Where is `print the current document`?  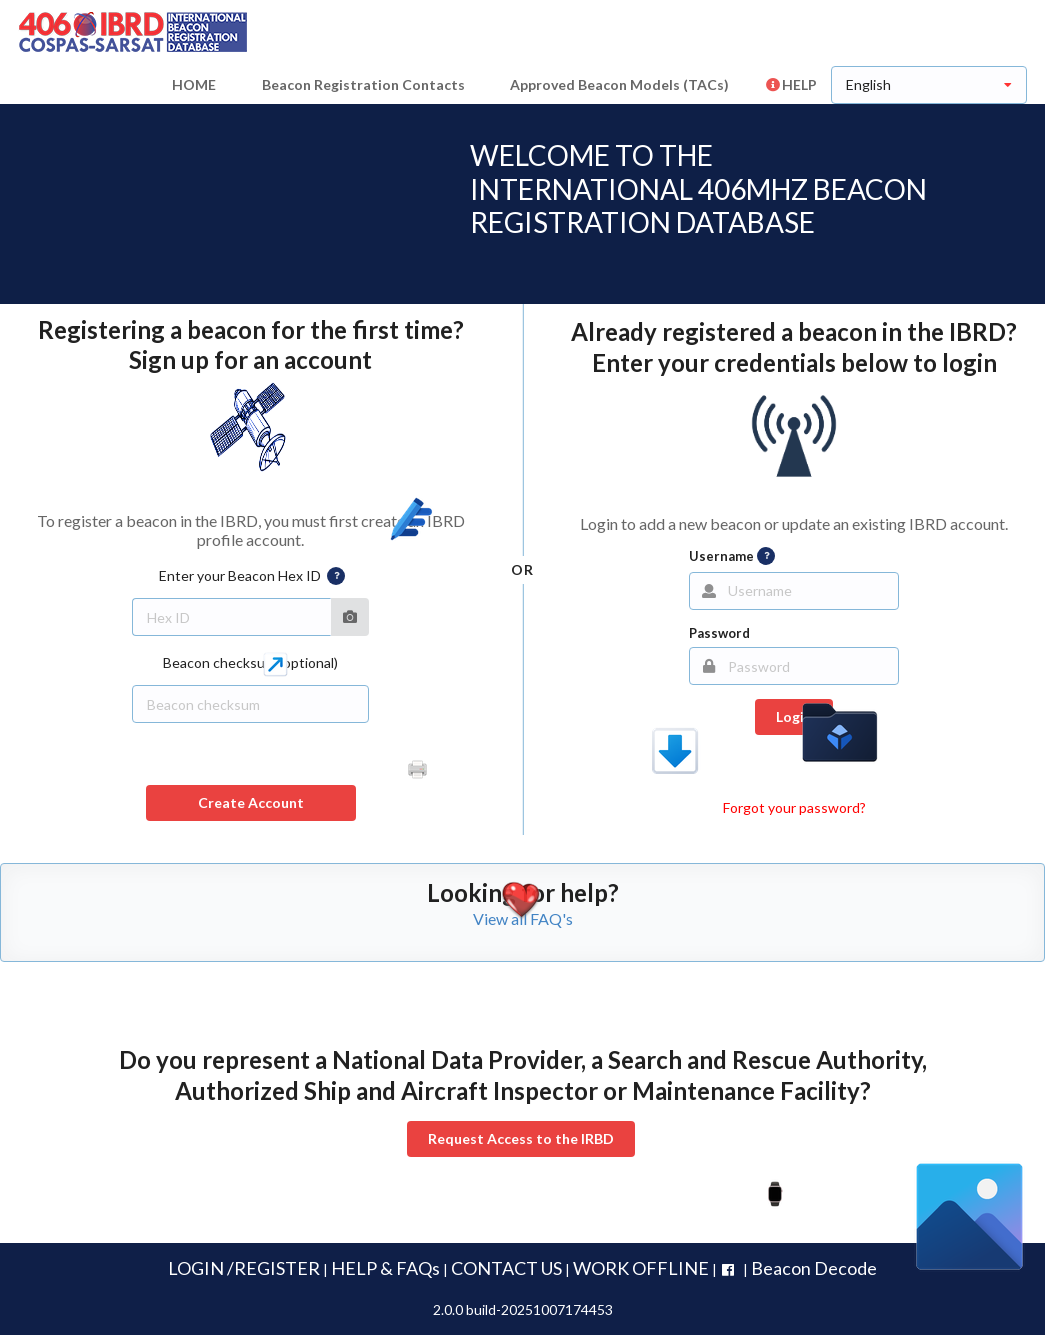
print the current document is located at coordinates (417, 769).